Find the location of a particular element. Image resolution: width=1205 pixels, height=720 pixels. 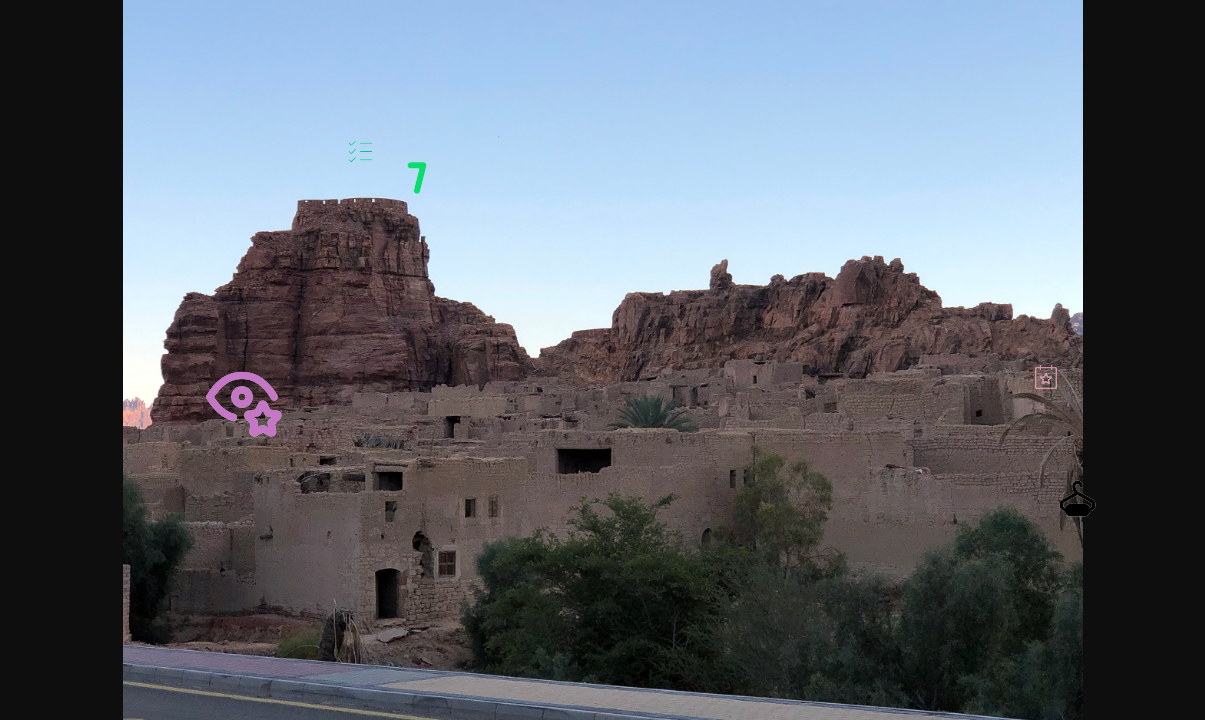

add to favorites or watchlist is located at coordinates (242, 397).